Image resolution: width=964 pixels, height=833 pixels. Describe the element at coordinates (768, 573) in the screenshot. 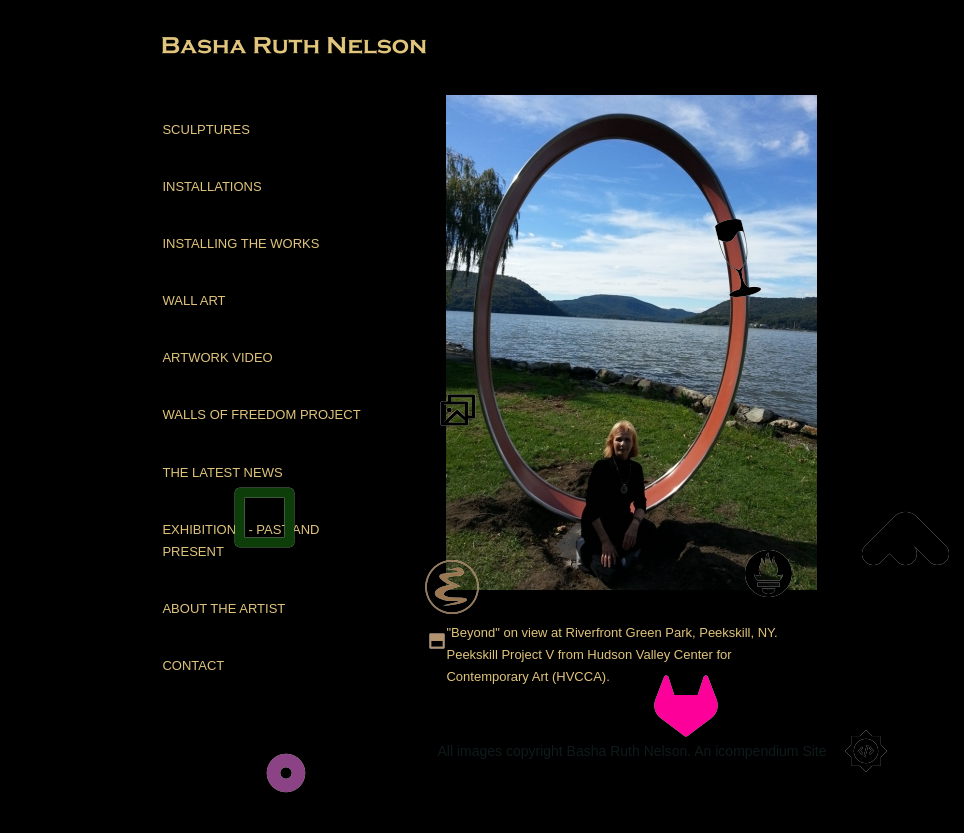

I see `prometheus monitoring system logo` at that location.